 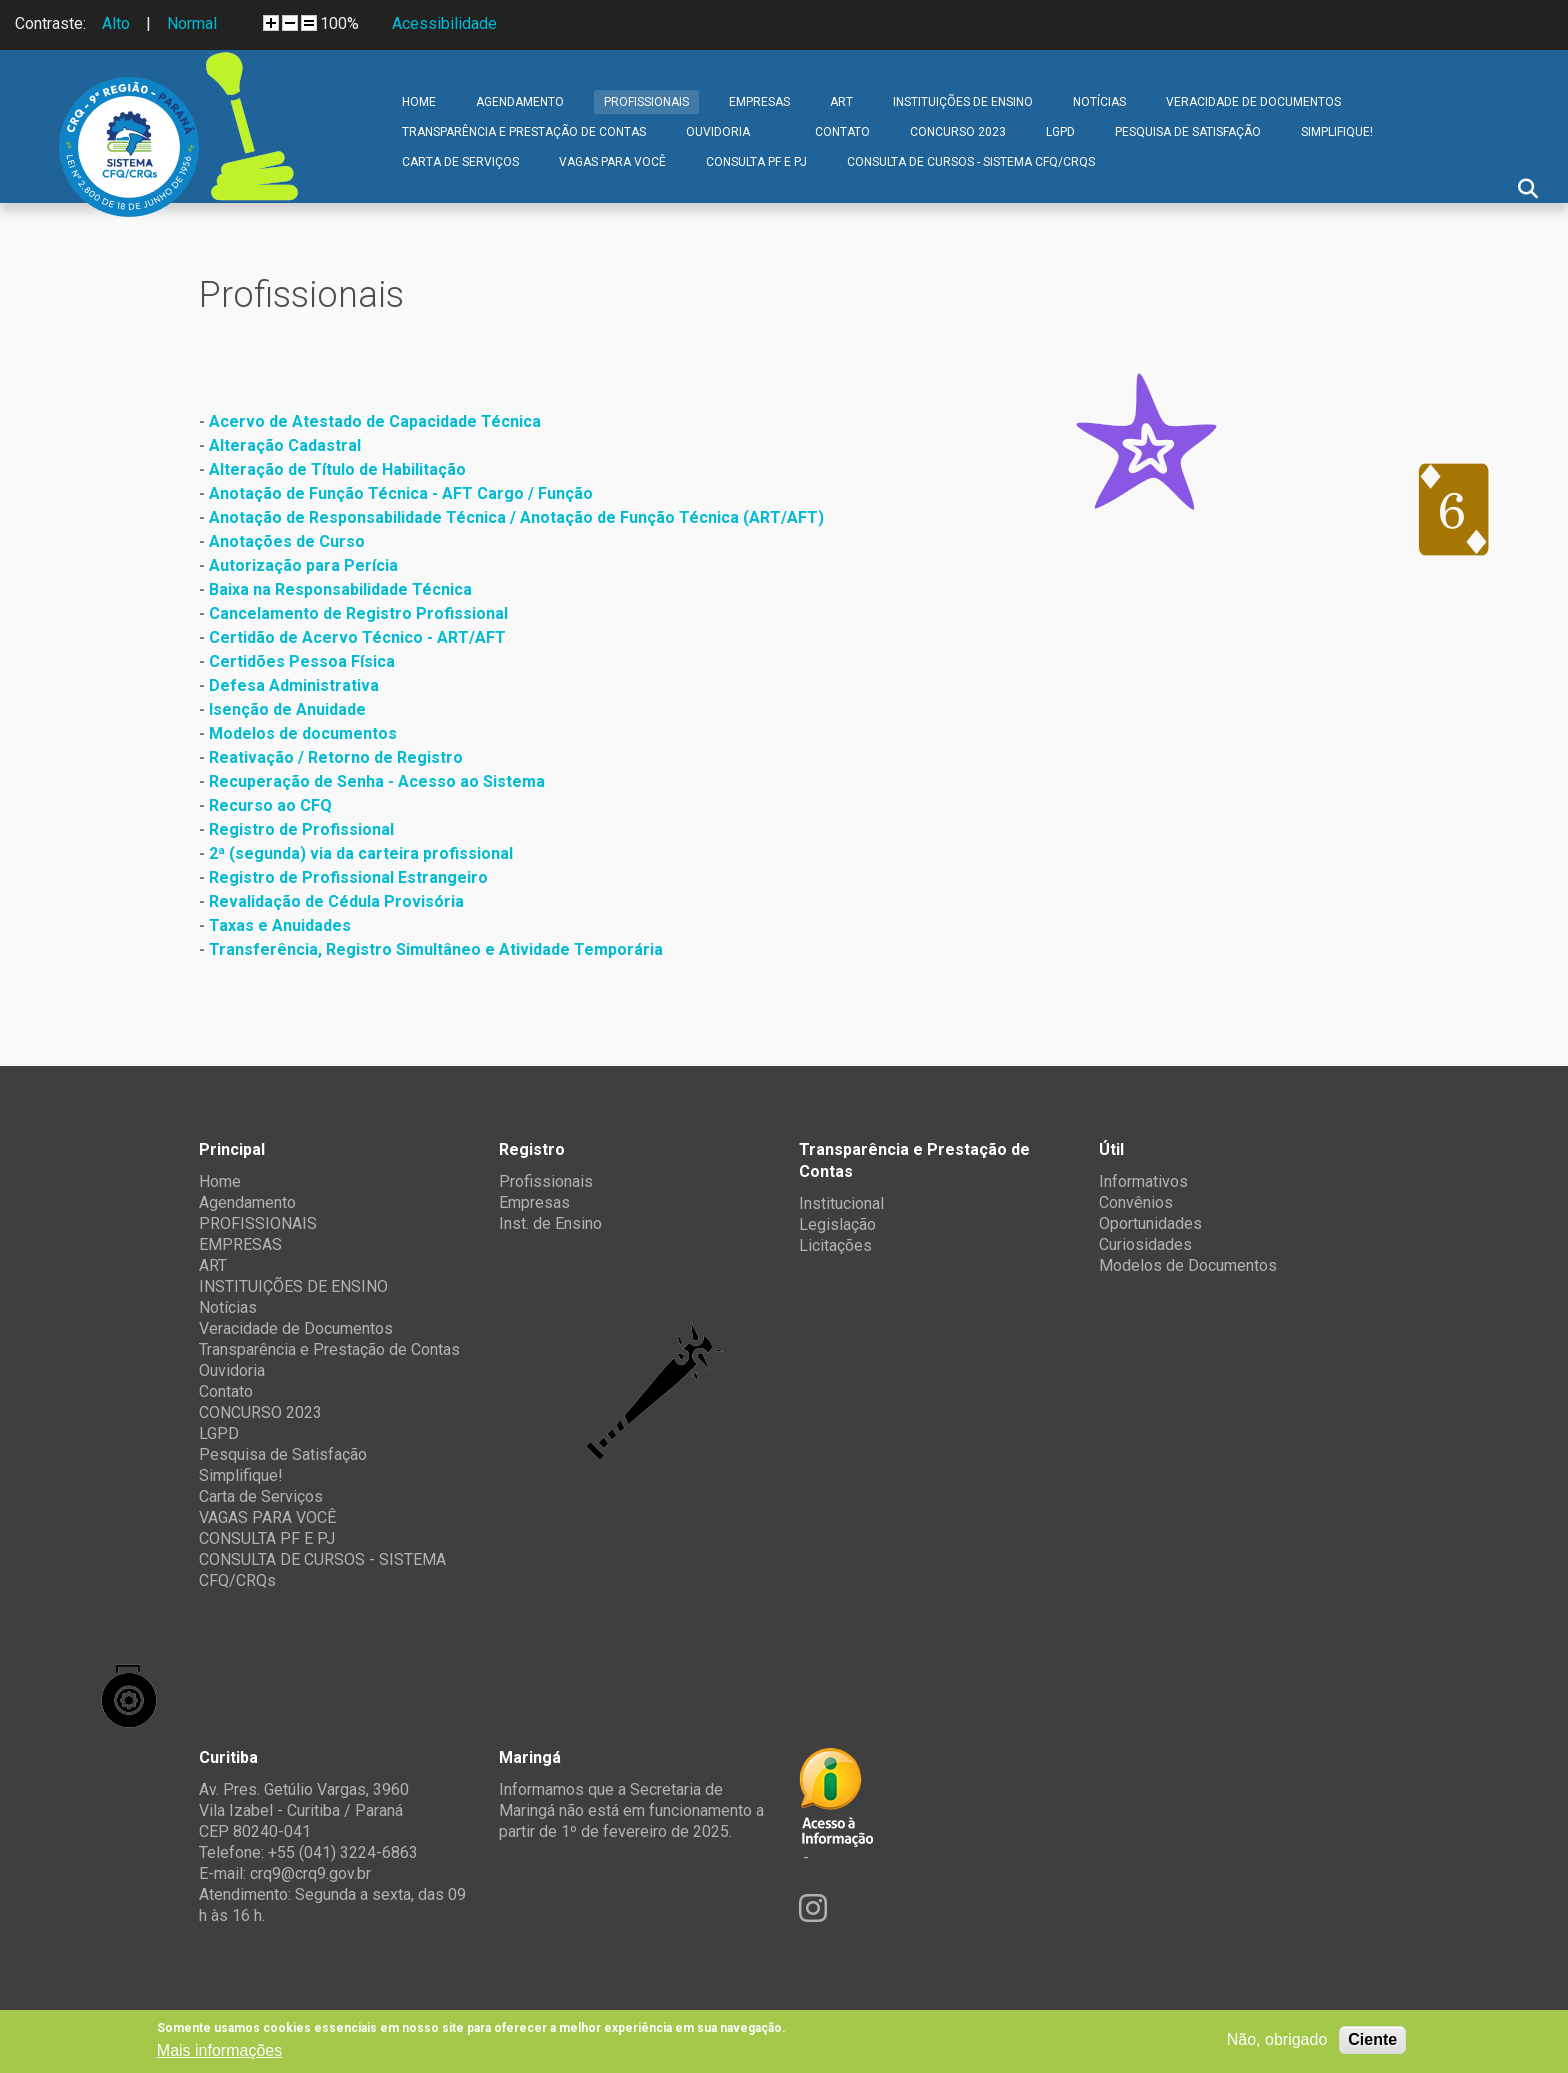 I want to click on access vehicle transmission settings, so click(x=250, y=125).